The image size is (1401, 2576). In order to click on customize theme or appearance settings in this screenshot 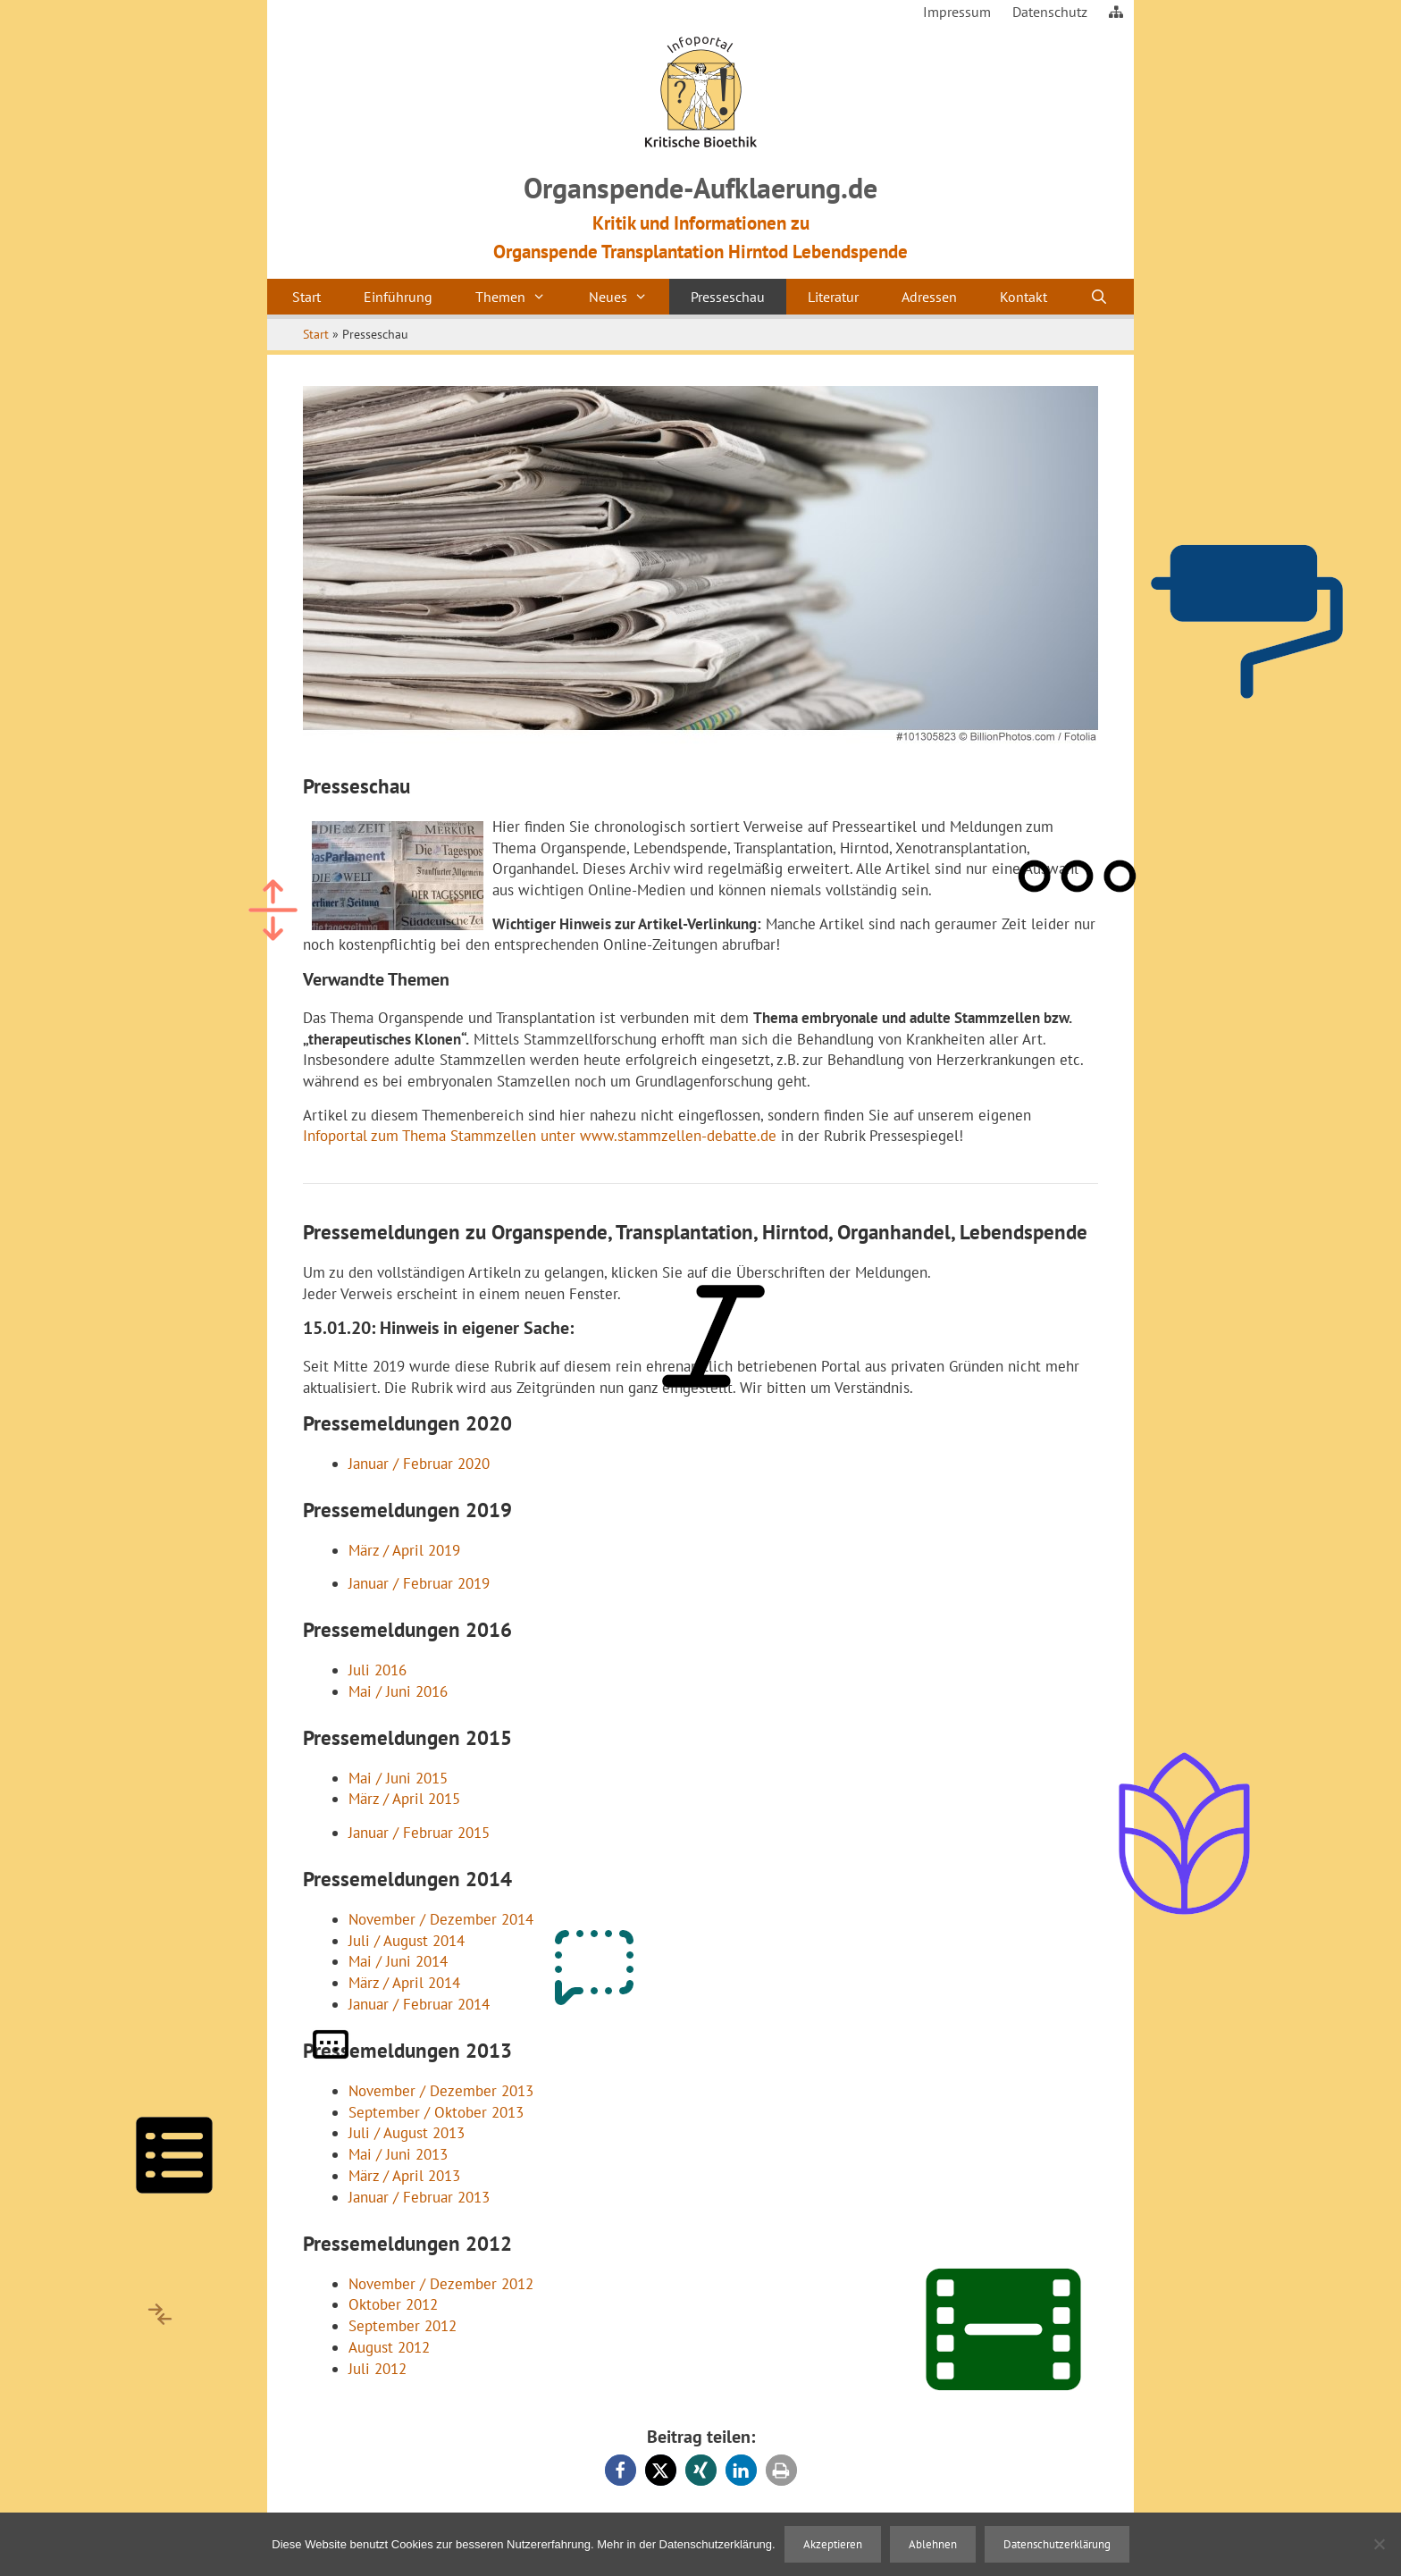, I will do `click(1246, 608)`.